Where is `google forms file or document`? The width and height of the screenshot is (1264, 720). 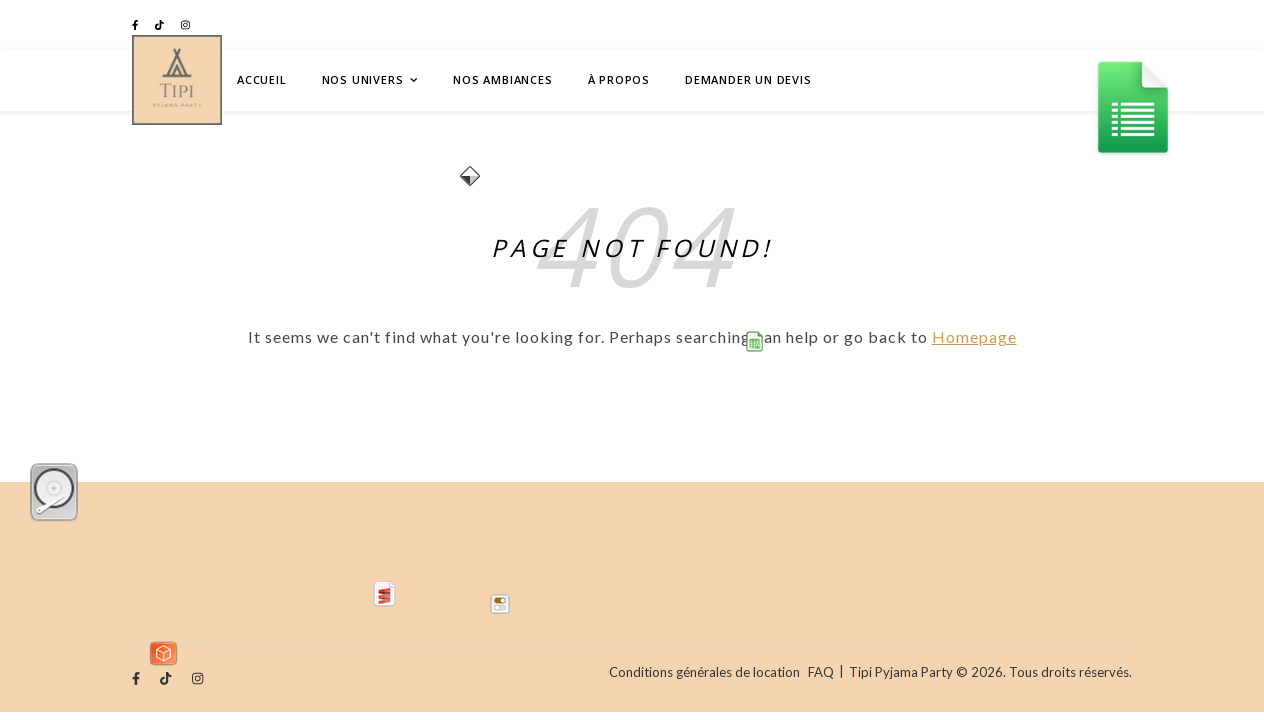 google forms file or document is located at coordinates (1133, 109).